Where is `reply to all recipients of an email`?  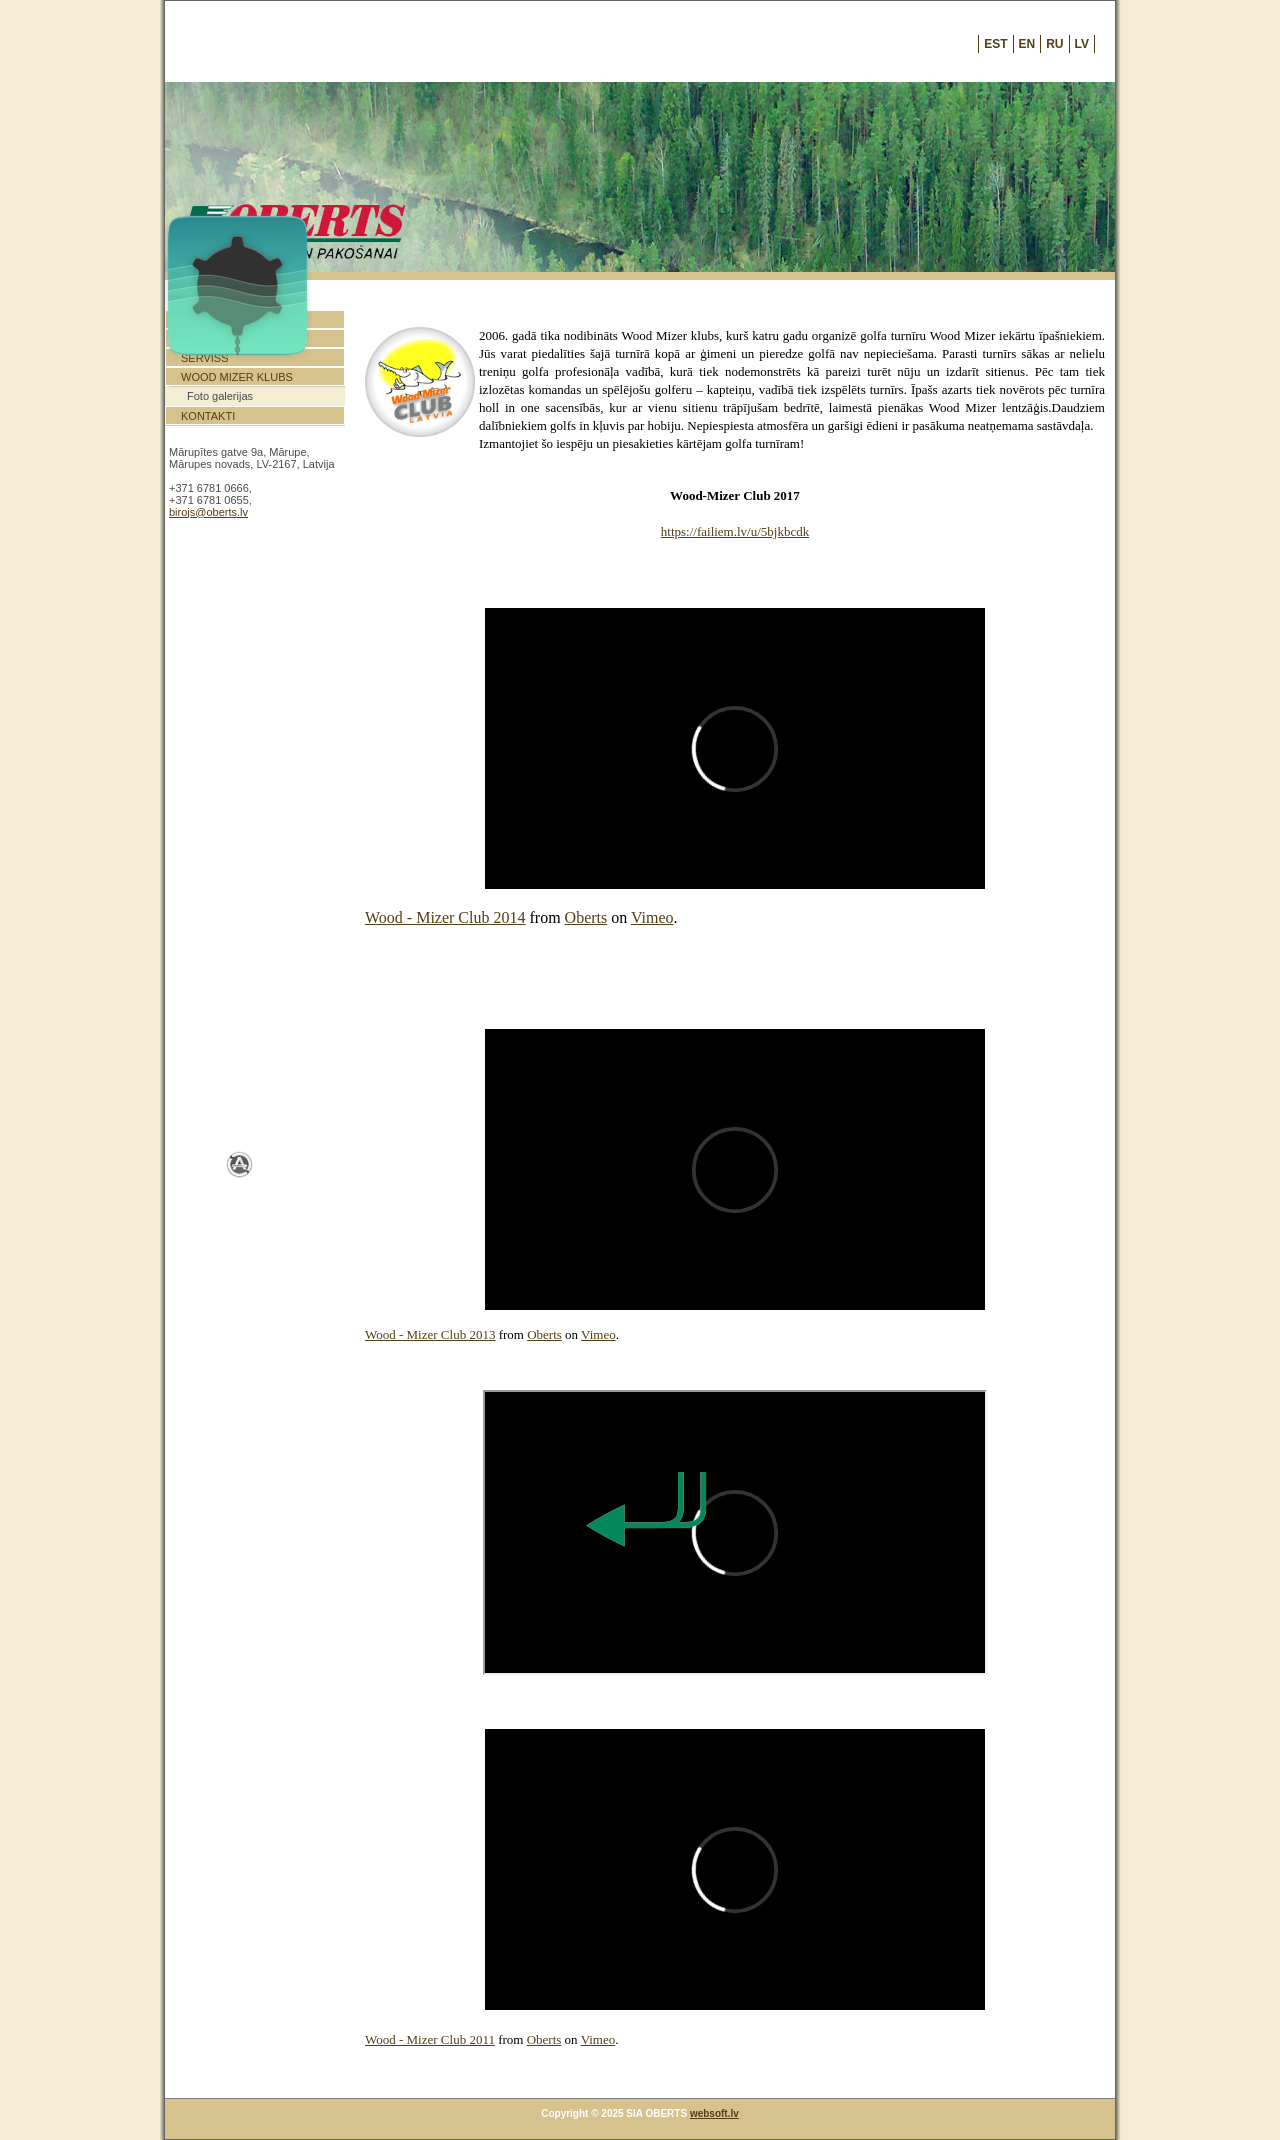
reply to all recipients of an email is located at coordinates (644, 1508).